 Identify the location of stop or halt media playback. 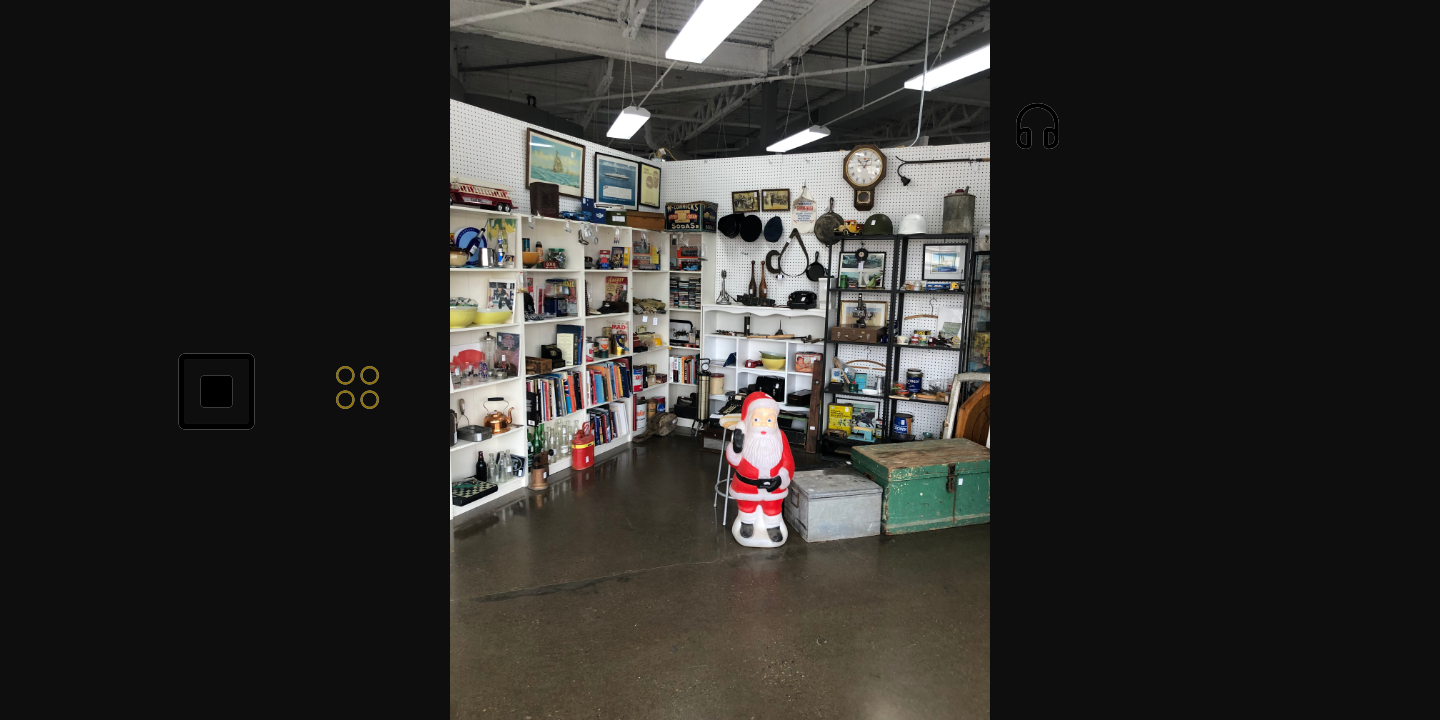
(216, 391).